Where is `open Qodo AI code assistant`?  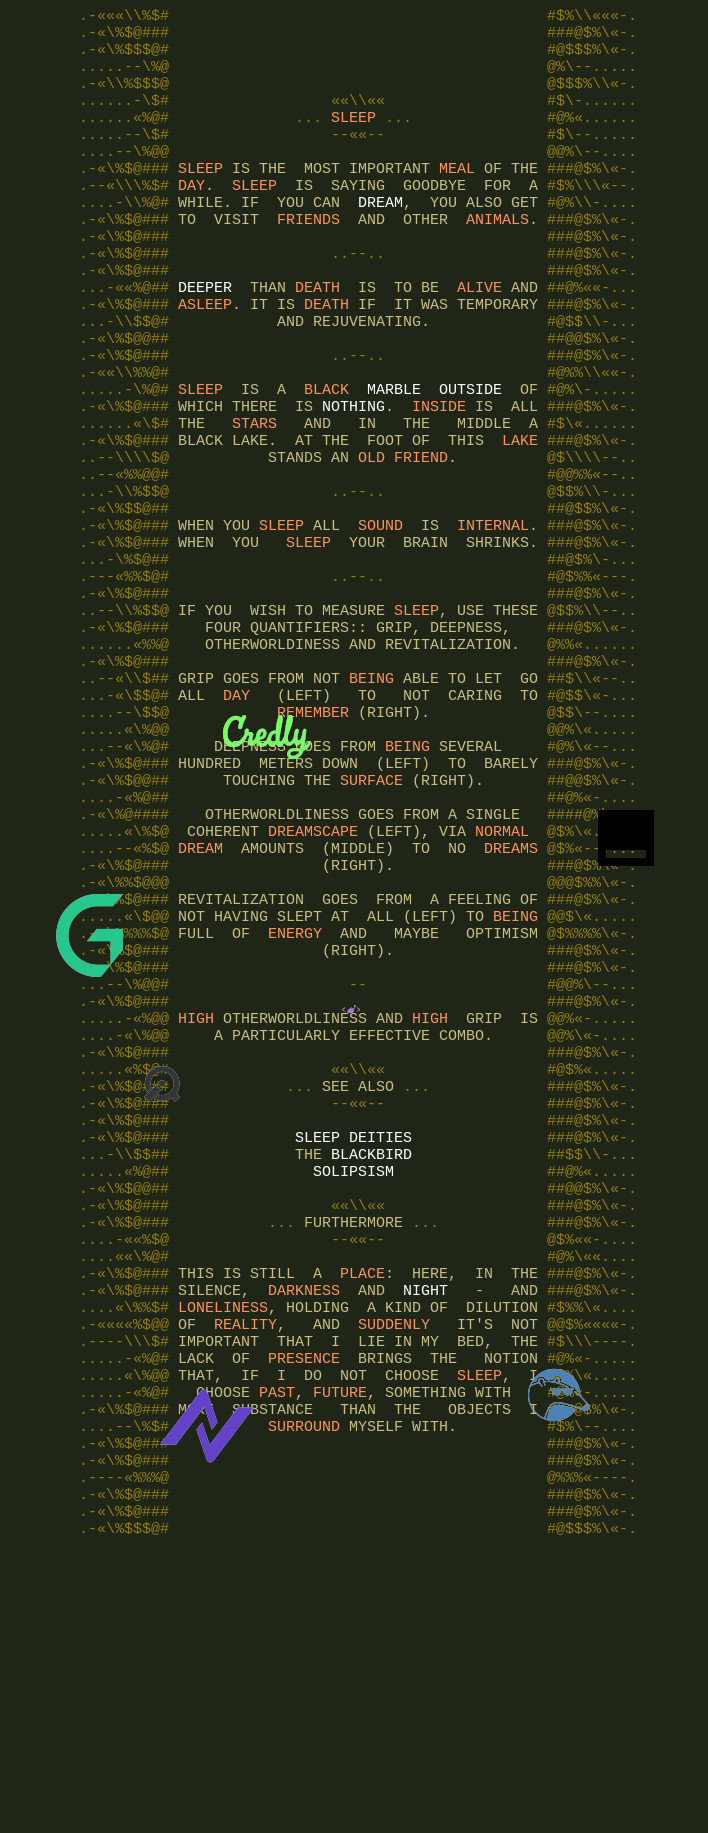 open Qodo AI code assistant is located at coordinates (559, 1395).